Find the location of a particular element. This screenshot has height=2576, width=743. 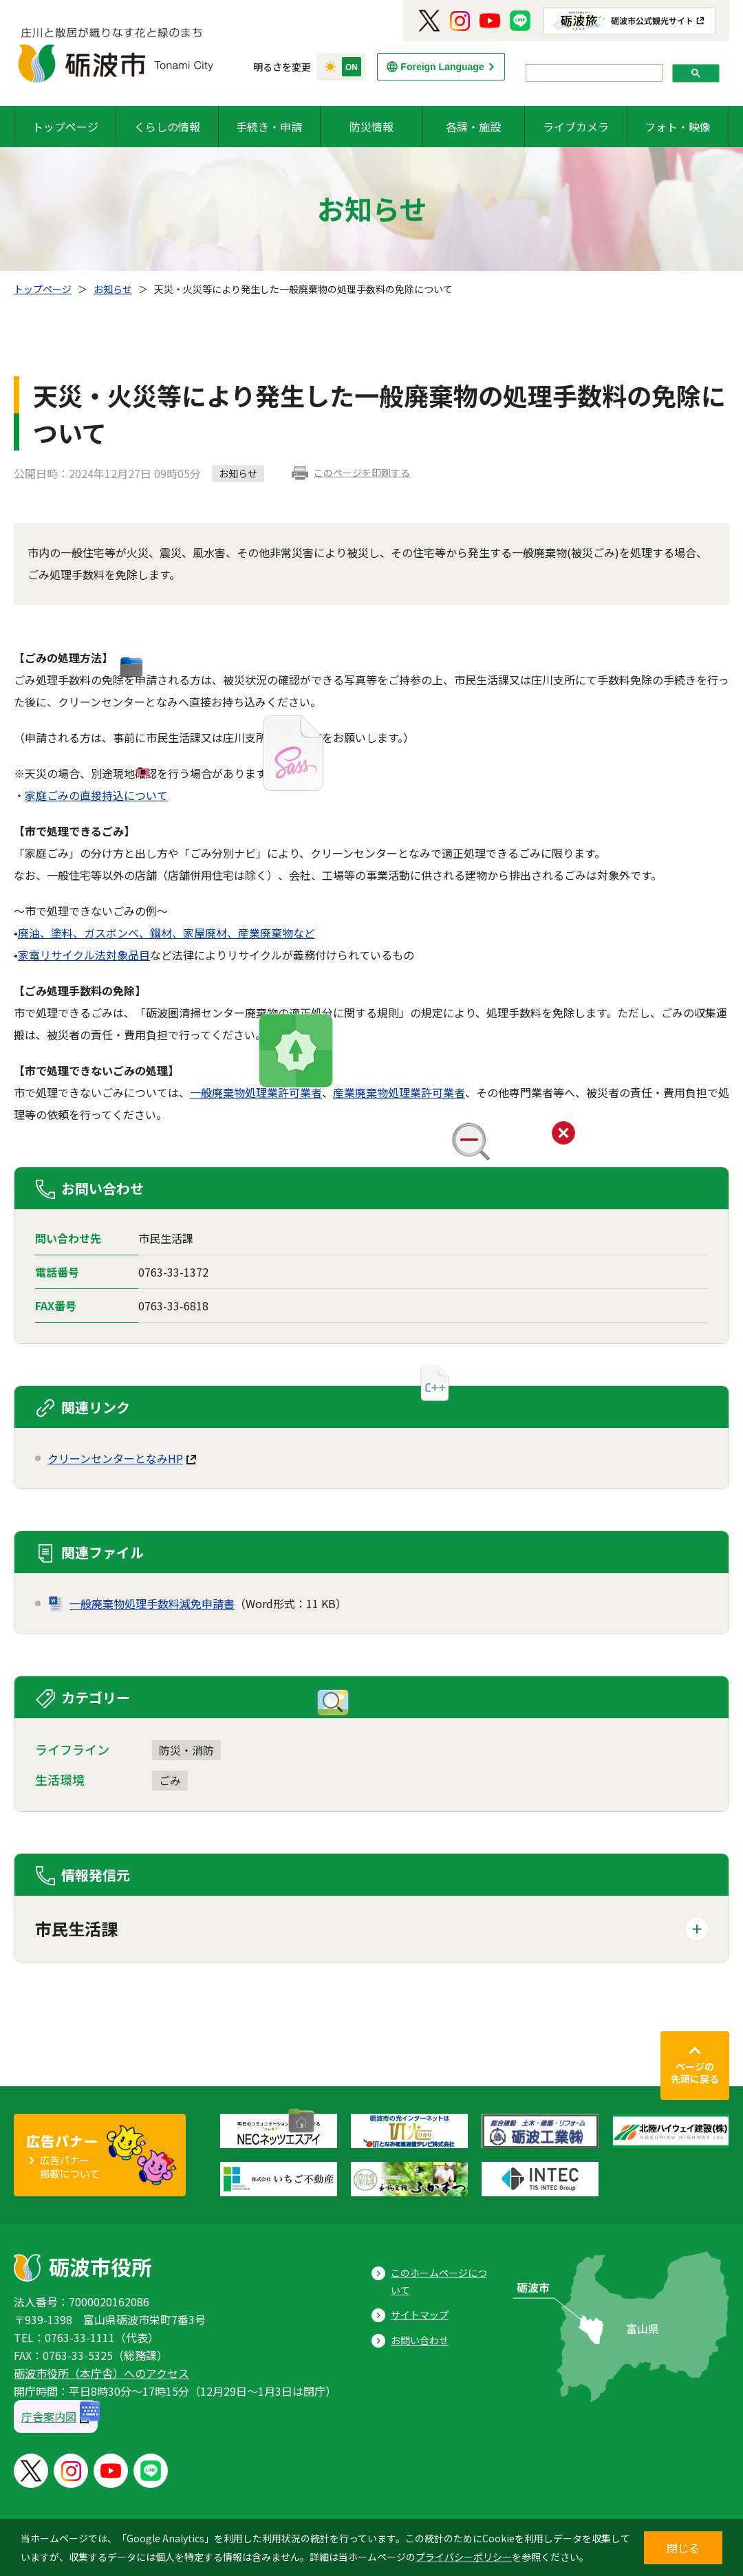

open image viewer application is located at coordinates (333, 1702).